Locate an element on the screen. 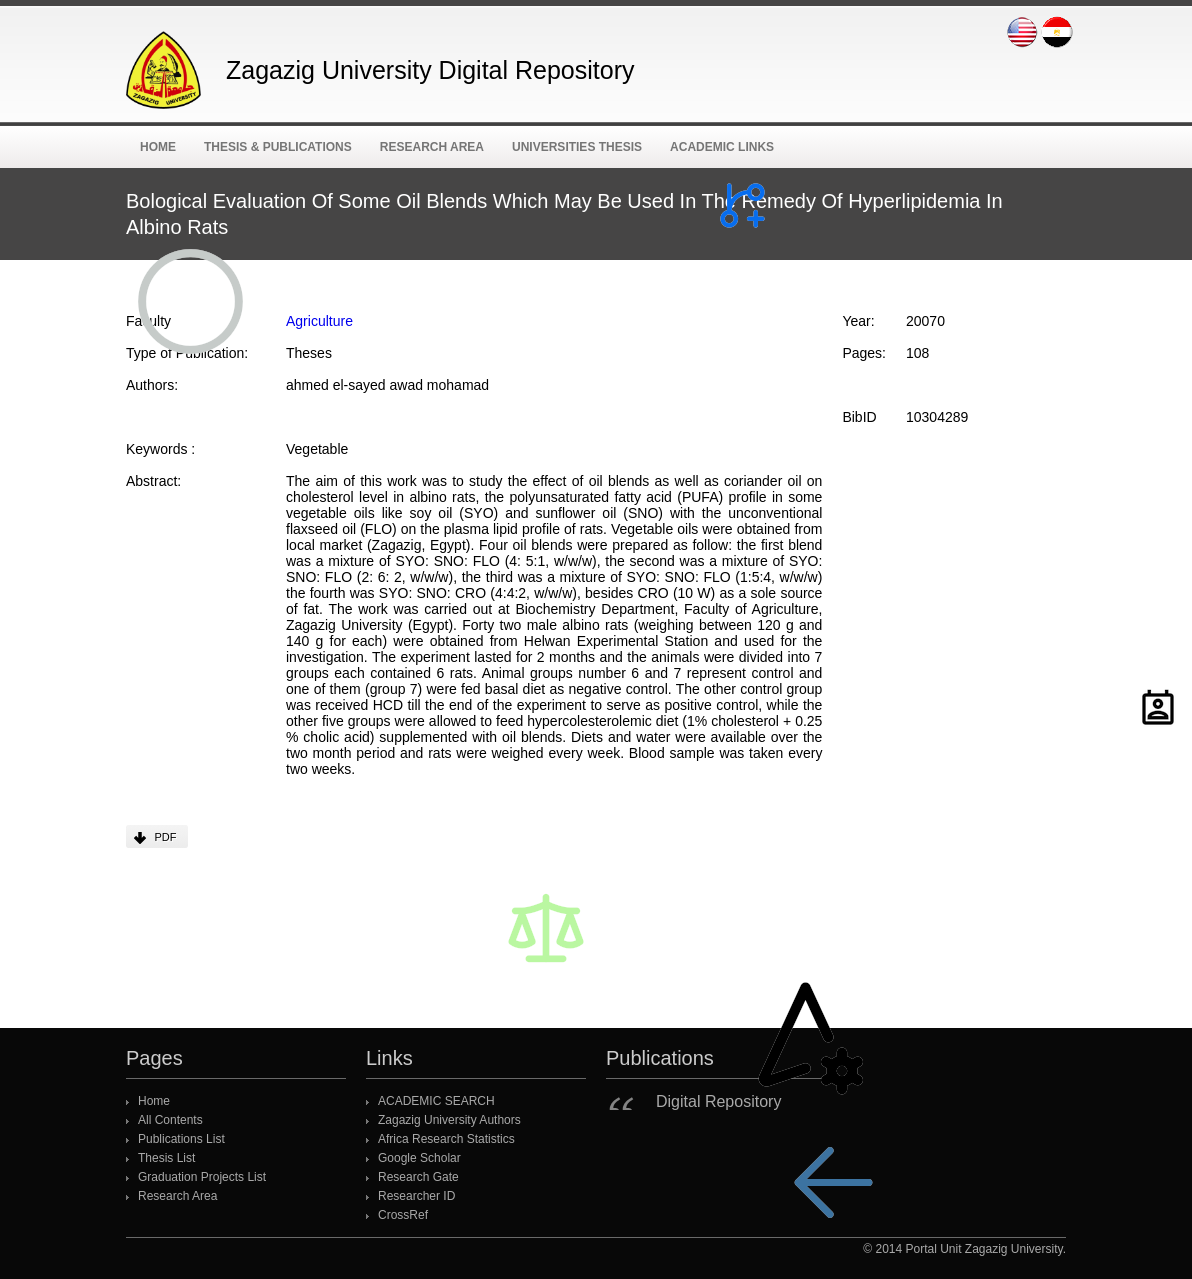  view contact calendar or schedule is located at coordinates (1158, 709).